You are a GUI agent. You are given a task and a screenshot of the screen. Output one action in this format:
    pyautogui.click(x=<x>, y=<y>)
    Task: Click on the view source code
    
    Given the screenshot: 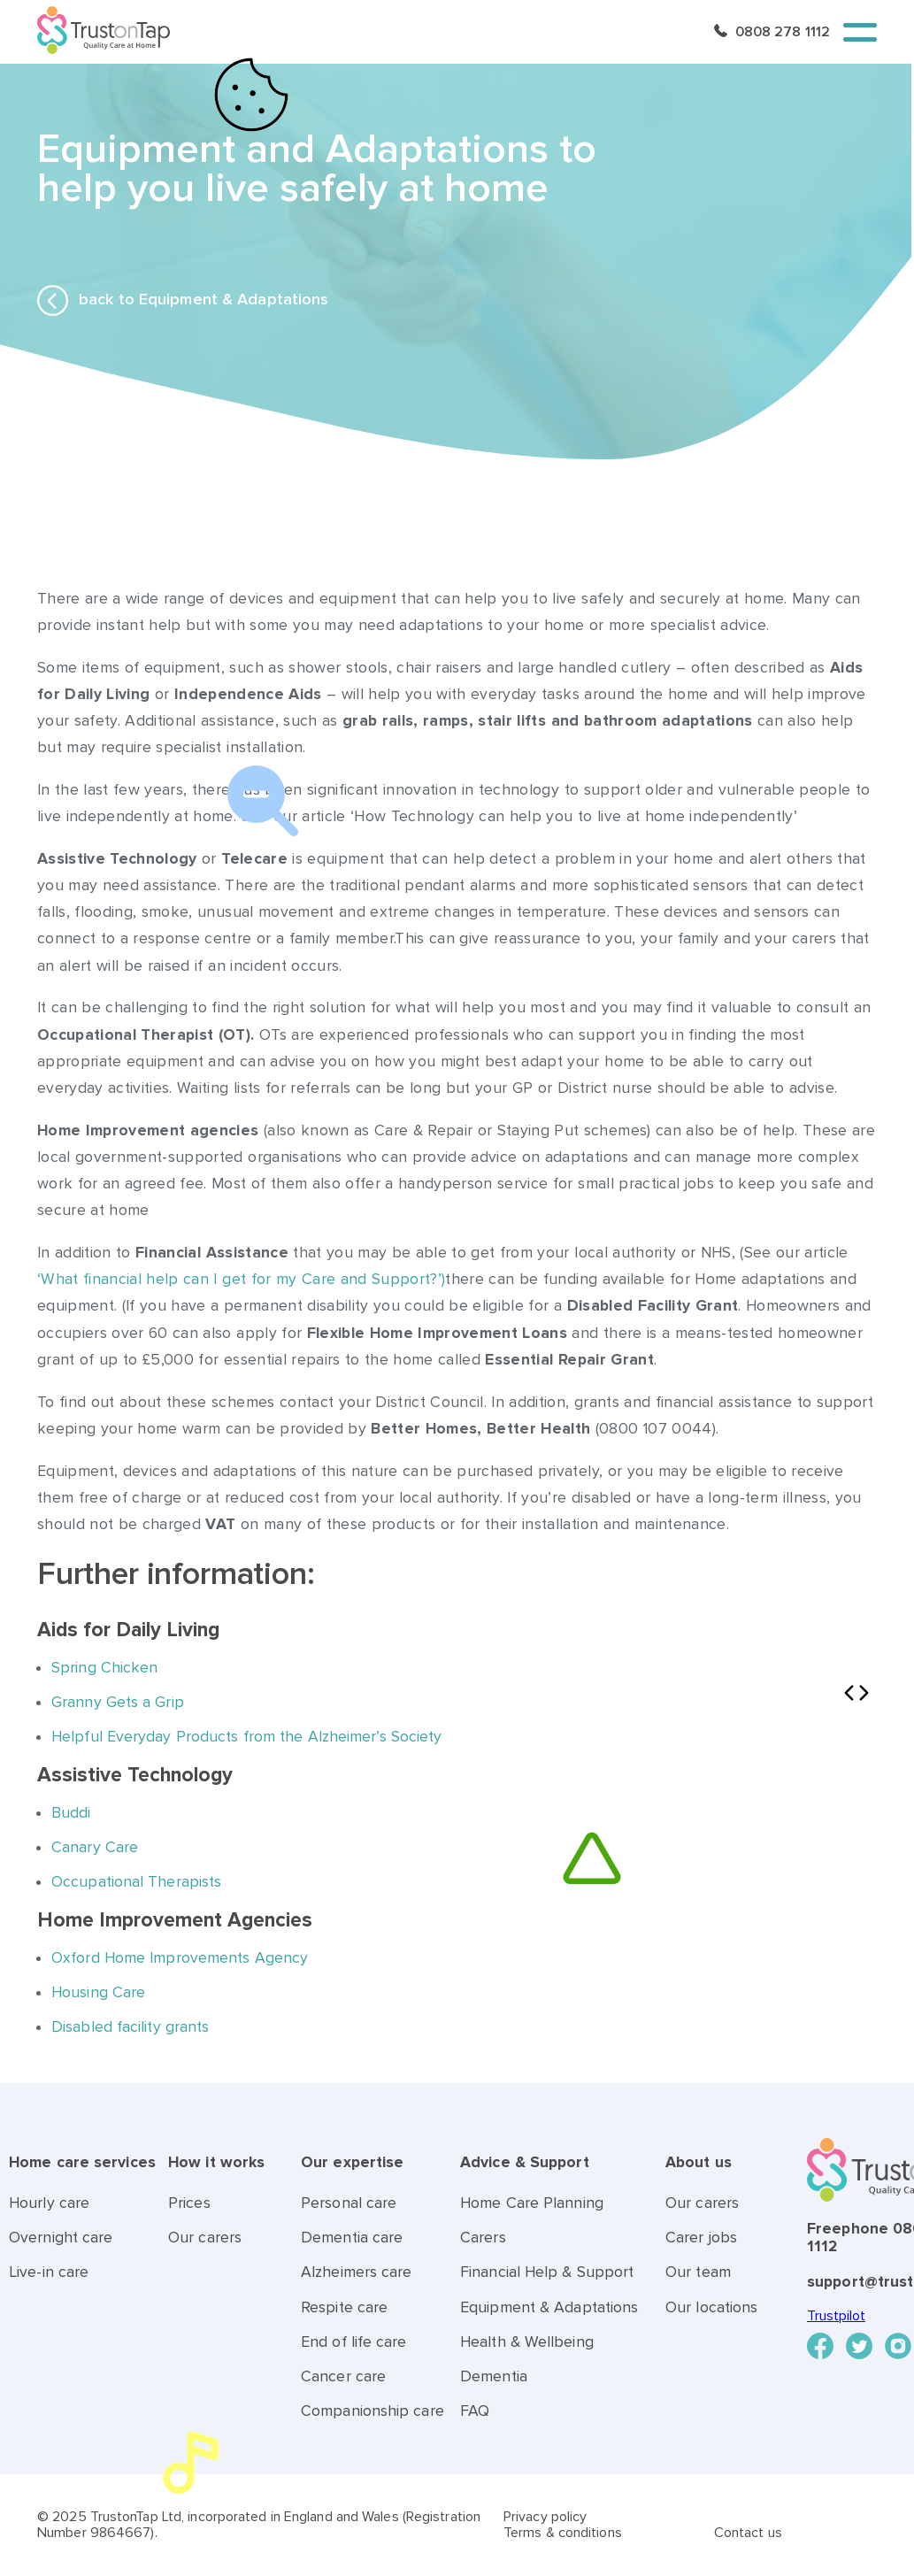 What is the action you would take?
    pyautogui.click(x=856, y=1693)
    